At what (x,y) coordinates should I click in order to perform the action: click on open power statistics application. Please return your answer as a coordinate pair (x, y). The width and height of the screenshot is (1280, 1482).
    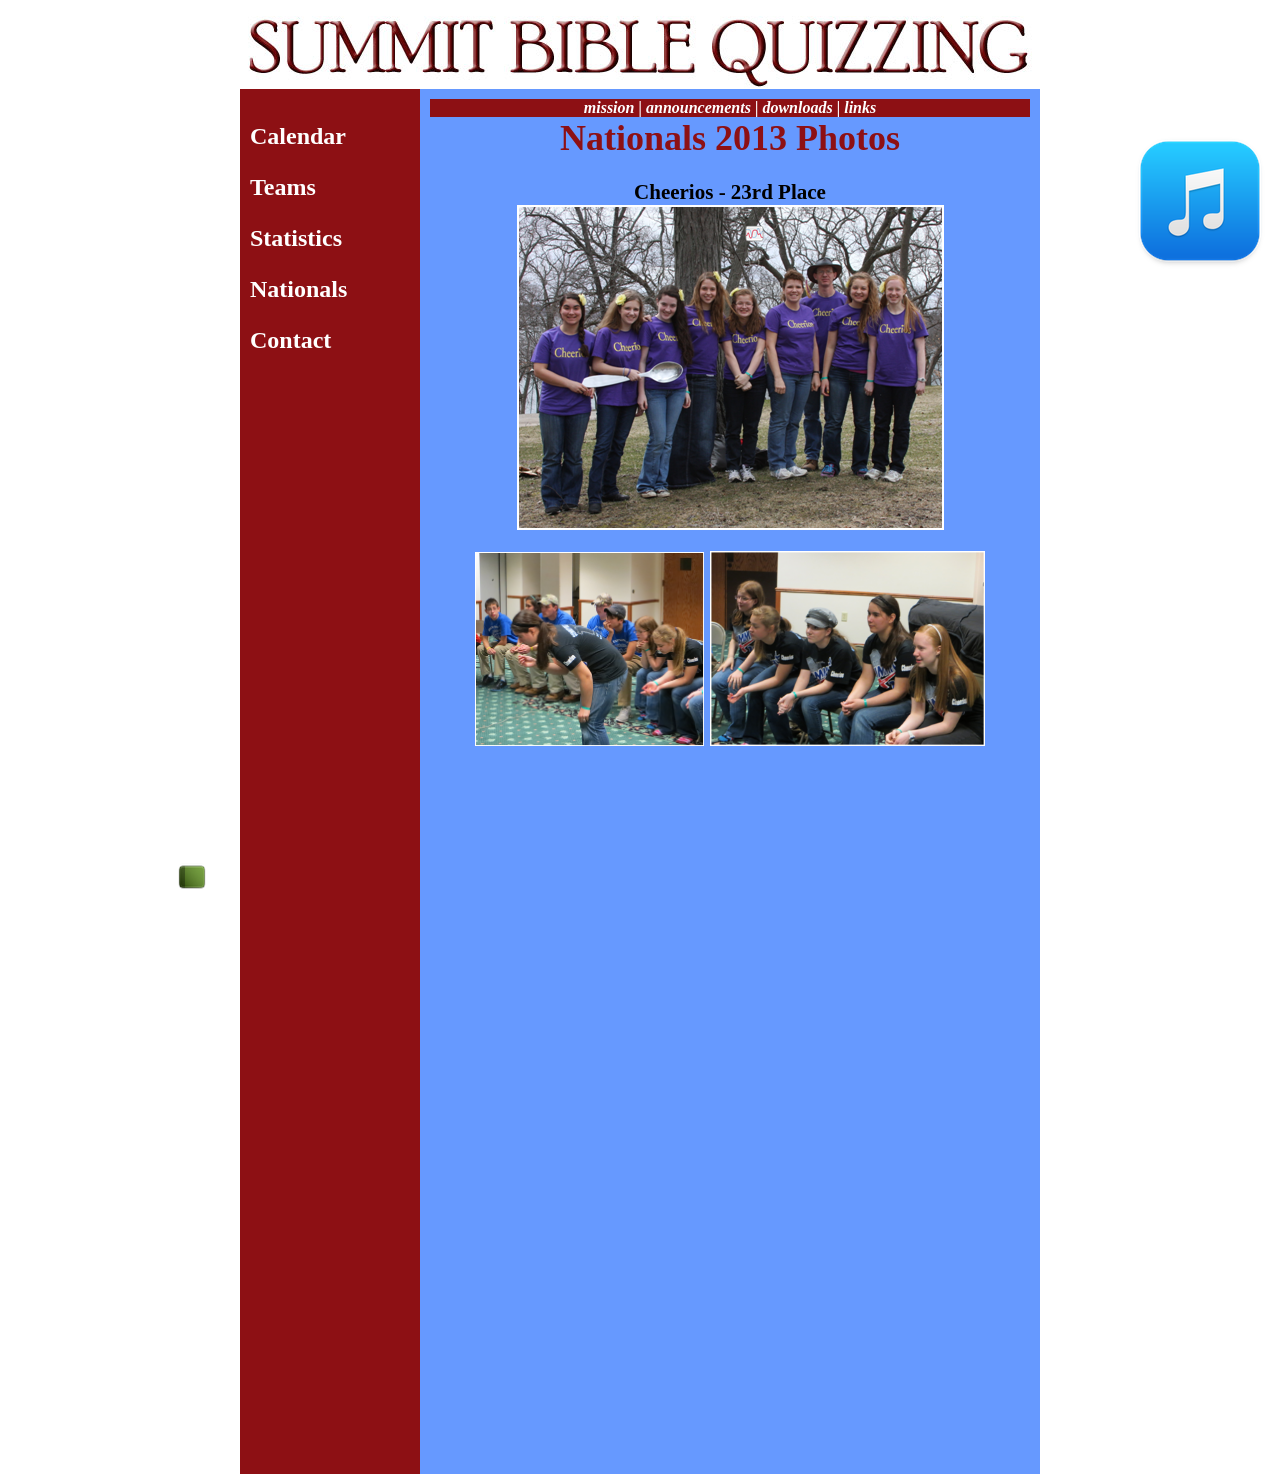
    Looking at the image, I should click on (754, 233).